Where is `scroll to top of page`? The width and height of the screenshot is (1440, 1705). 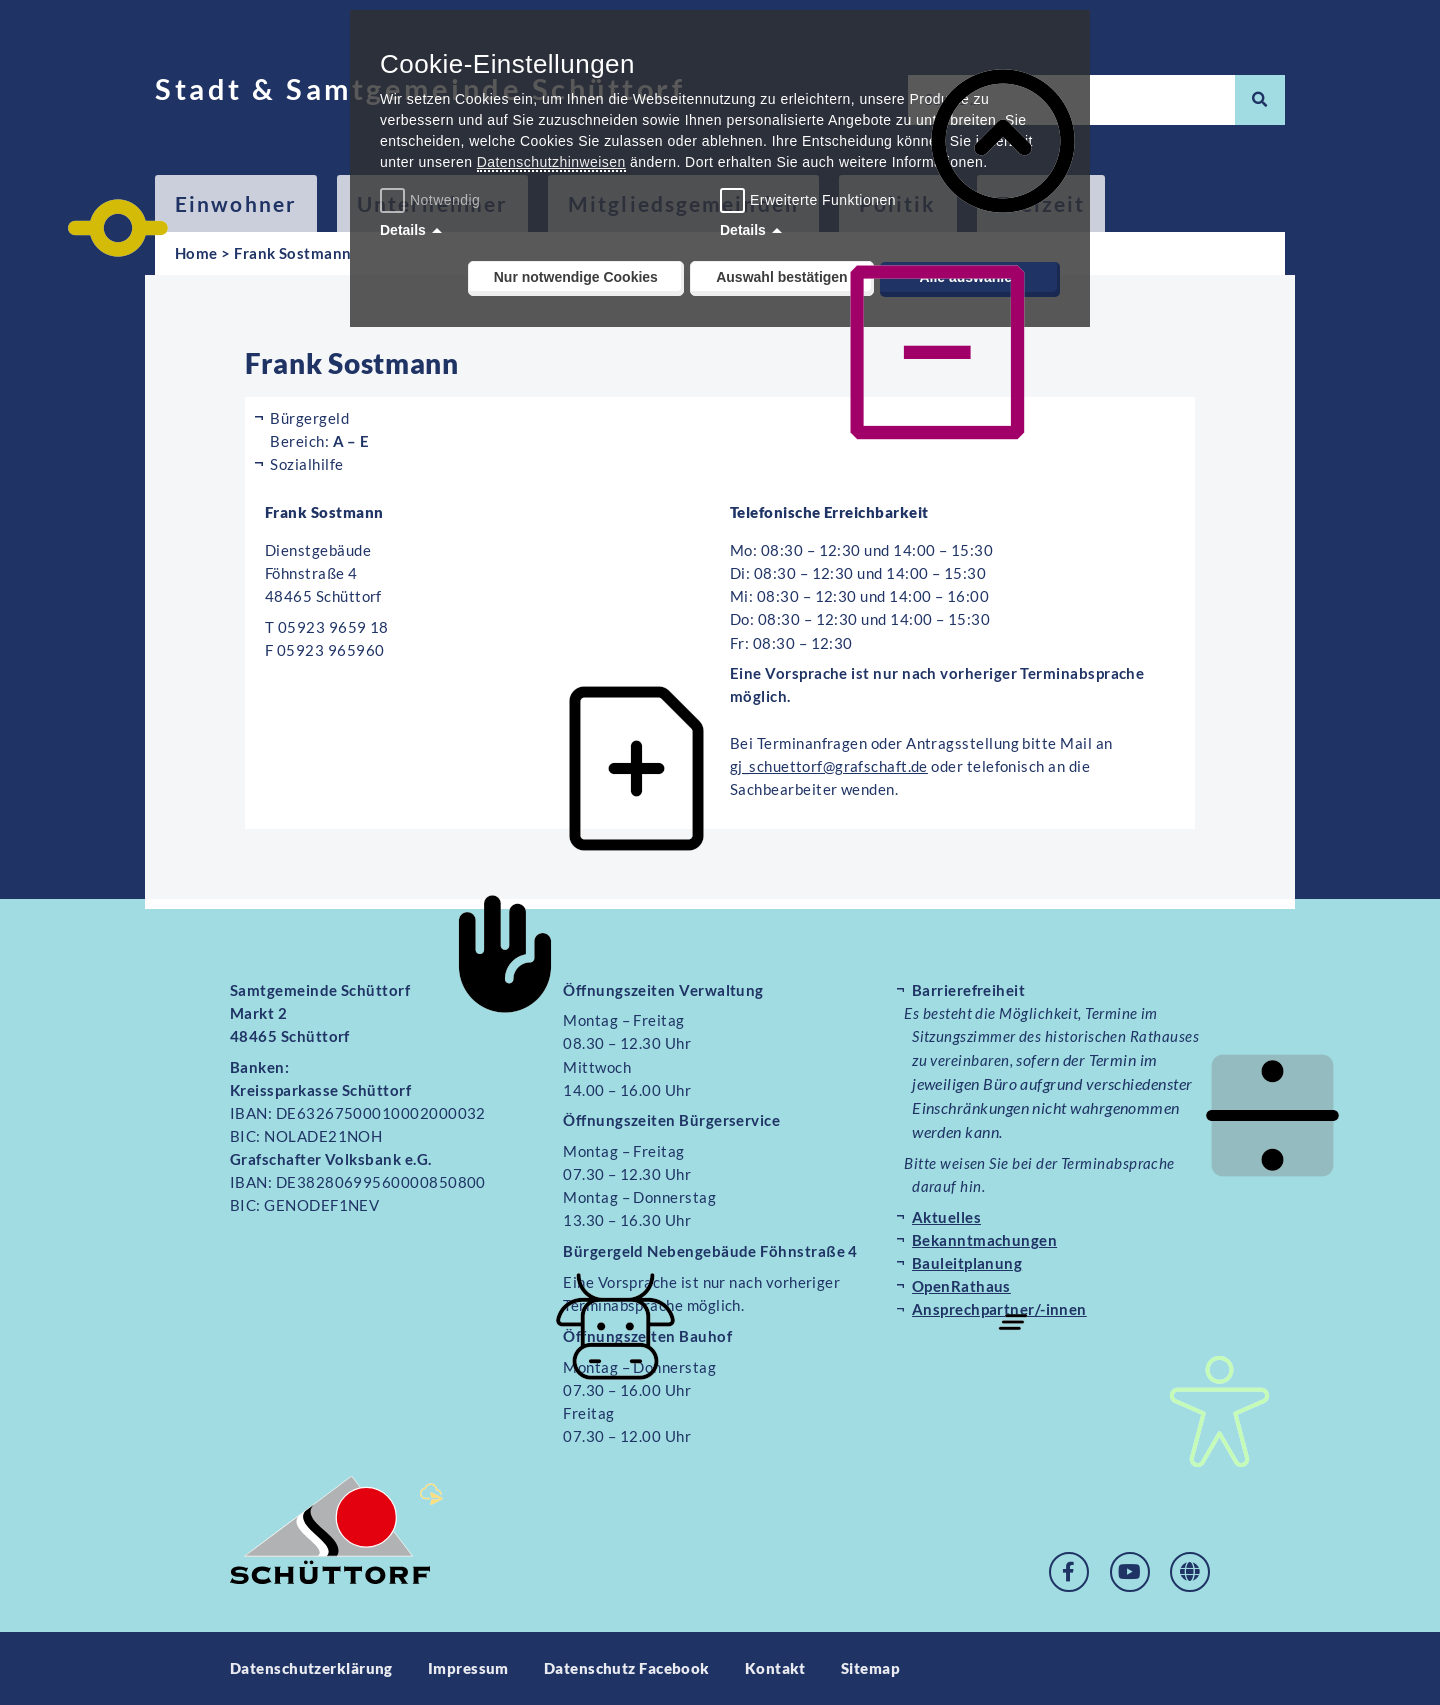 scroll to top of page is located at coordinates (1003, 141).